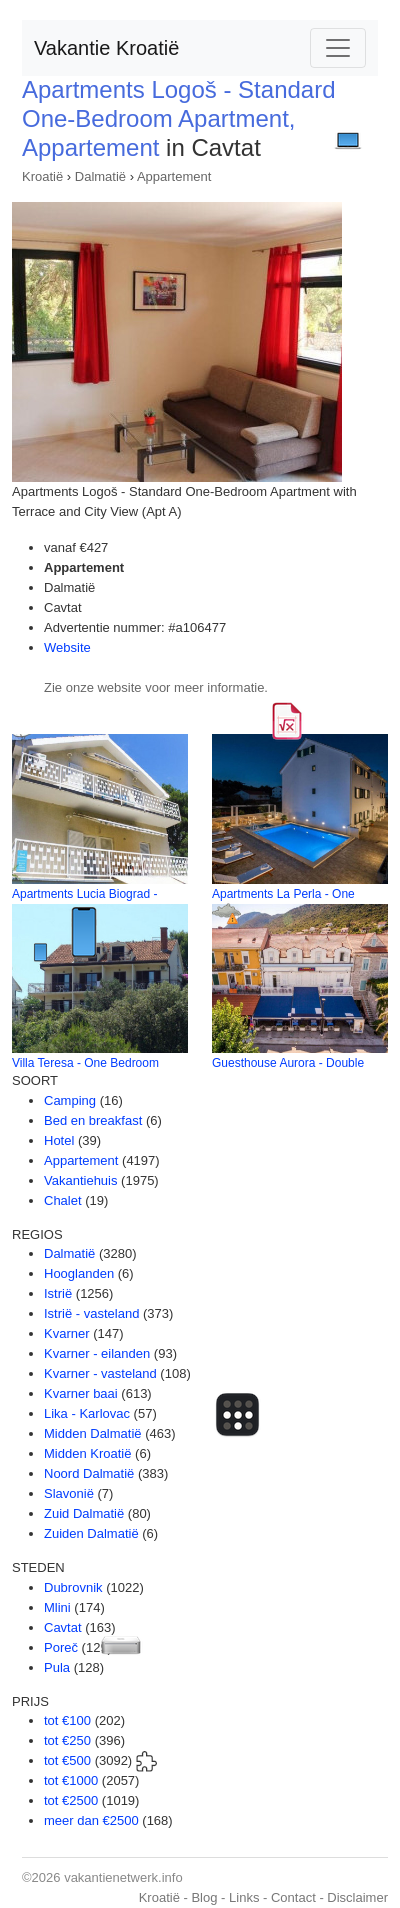 This screenshot has width=400, height=1908. Describe the element at coordinates (348, 140) in the screenshot. I see `represents this macbook pro device in system settings` at that location.